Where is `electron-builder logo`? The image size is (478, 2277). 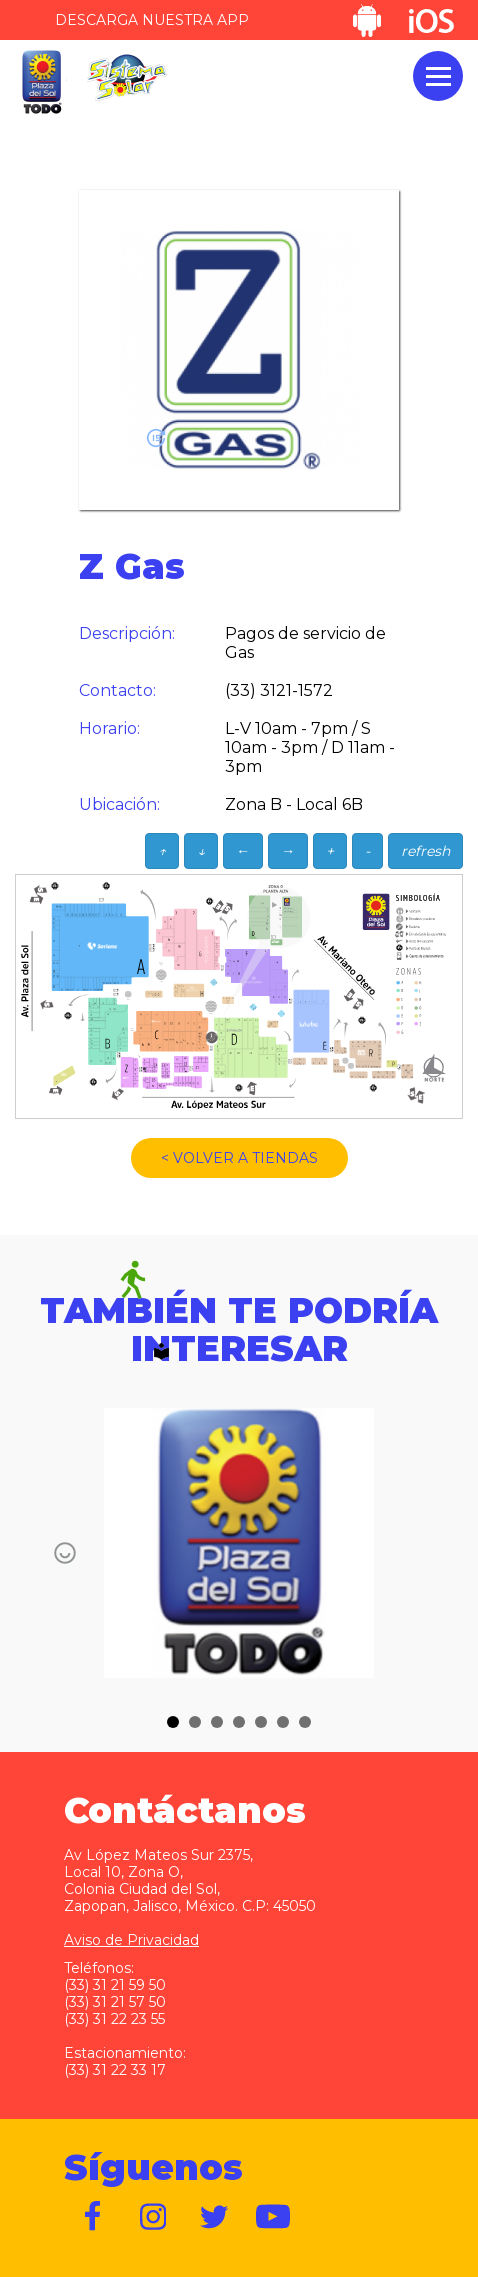
electron-builder logo is located at coordinates (161, 1351).